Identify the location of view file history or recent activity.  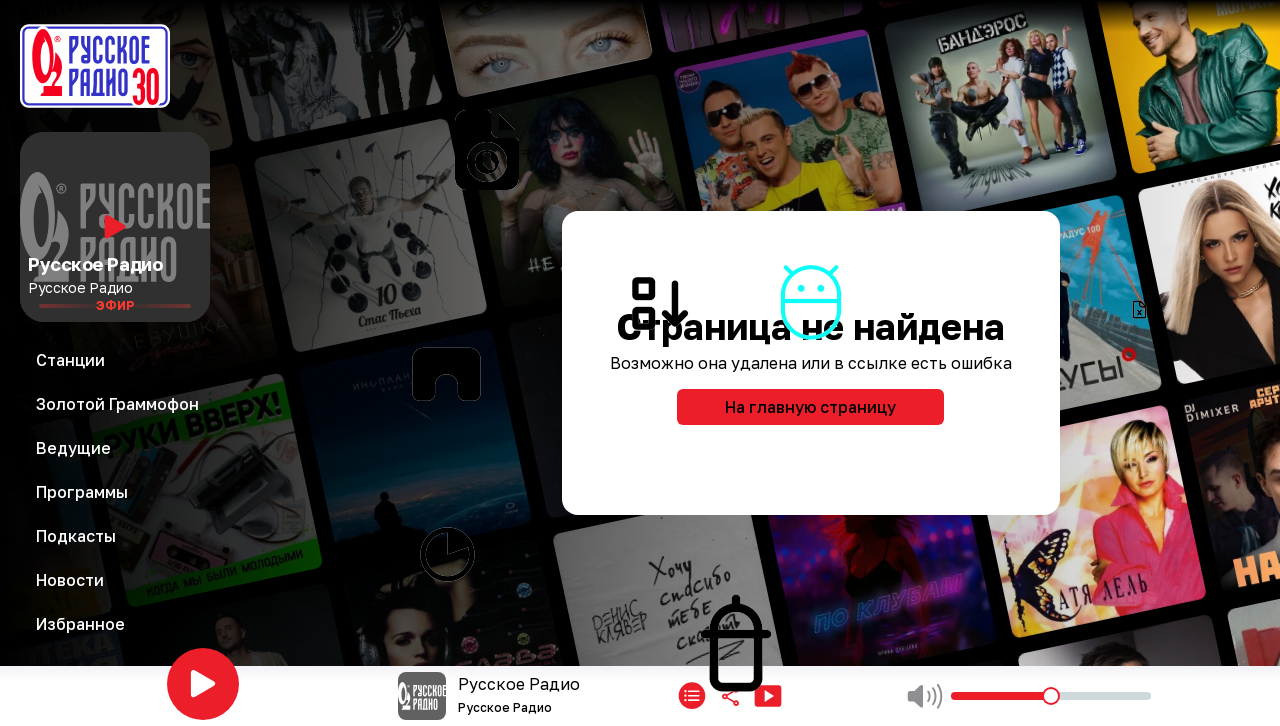
(487, 150).